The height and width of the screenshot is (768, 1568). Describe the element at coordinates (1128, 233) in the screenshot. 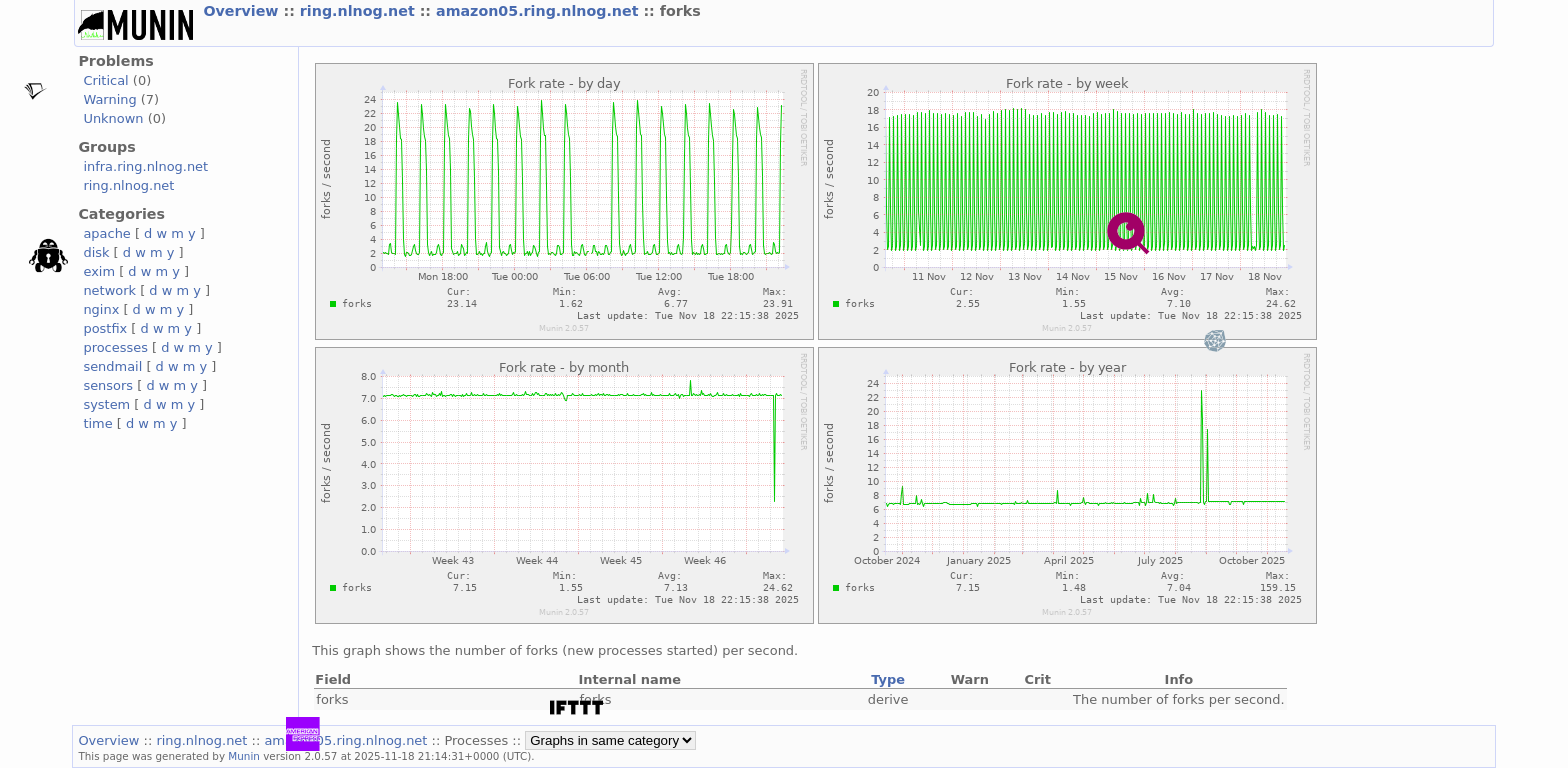

I see `search with visual recognition` at that location.